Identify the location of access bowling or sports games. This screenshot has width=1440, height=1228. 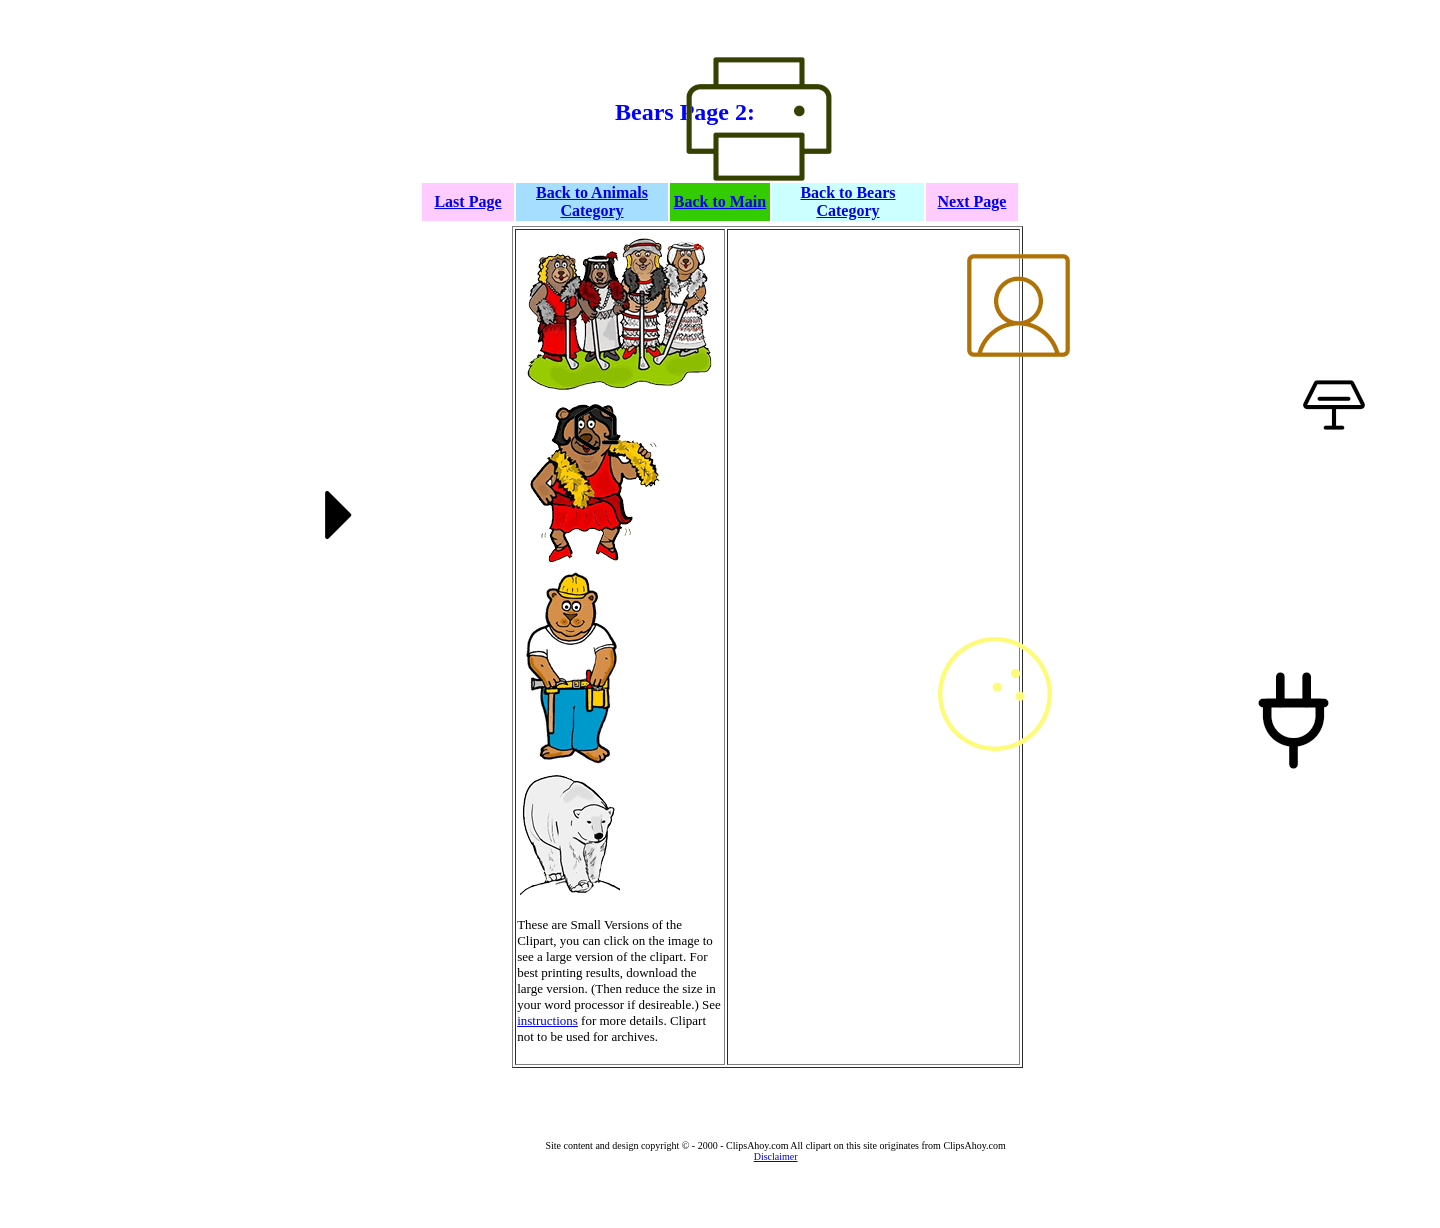
(995, 694).